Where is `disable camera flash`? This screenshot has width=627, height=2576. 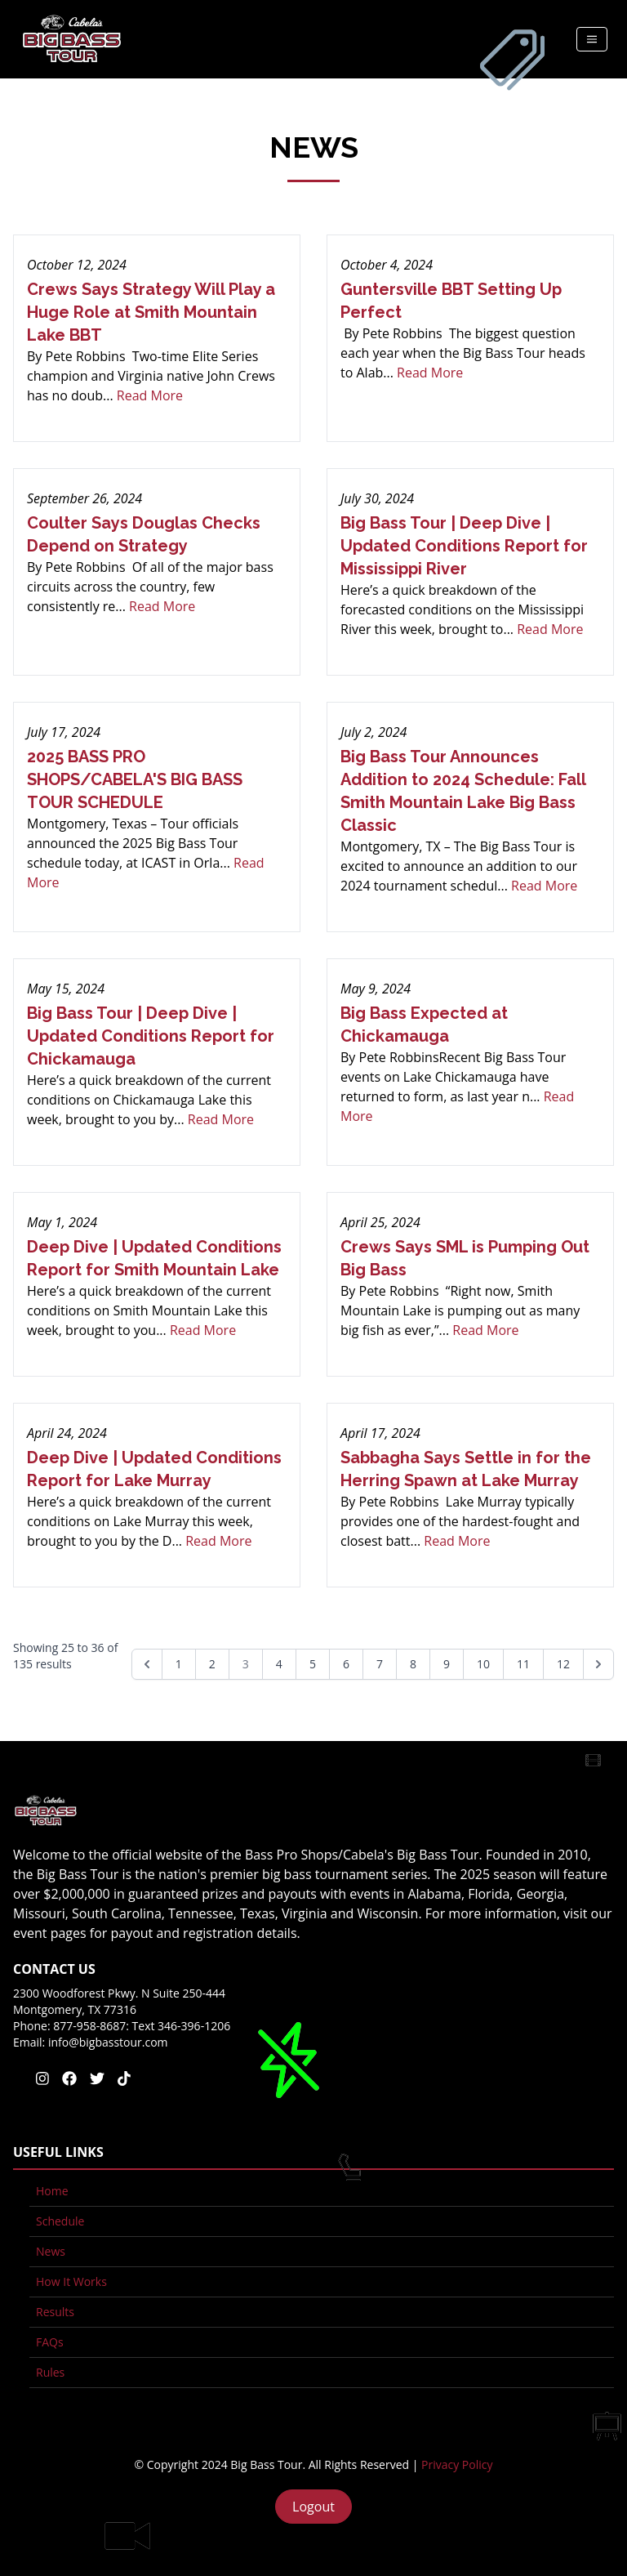 disable camera flash is located at coordinates (288, 2060).